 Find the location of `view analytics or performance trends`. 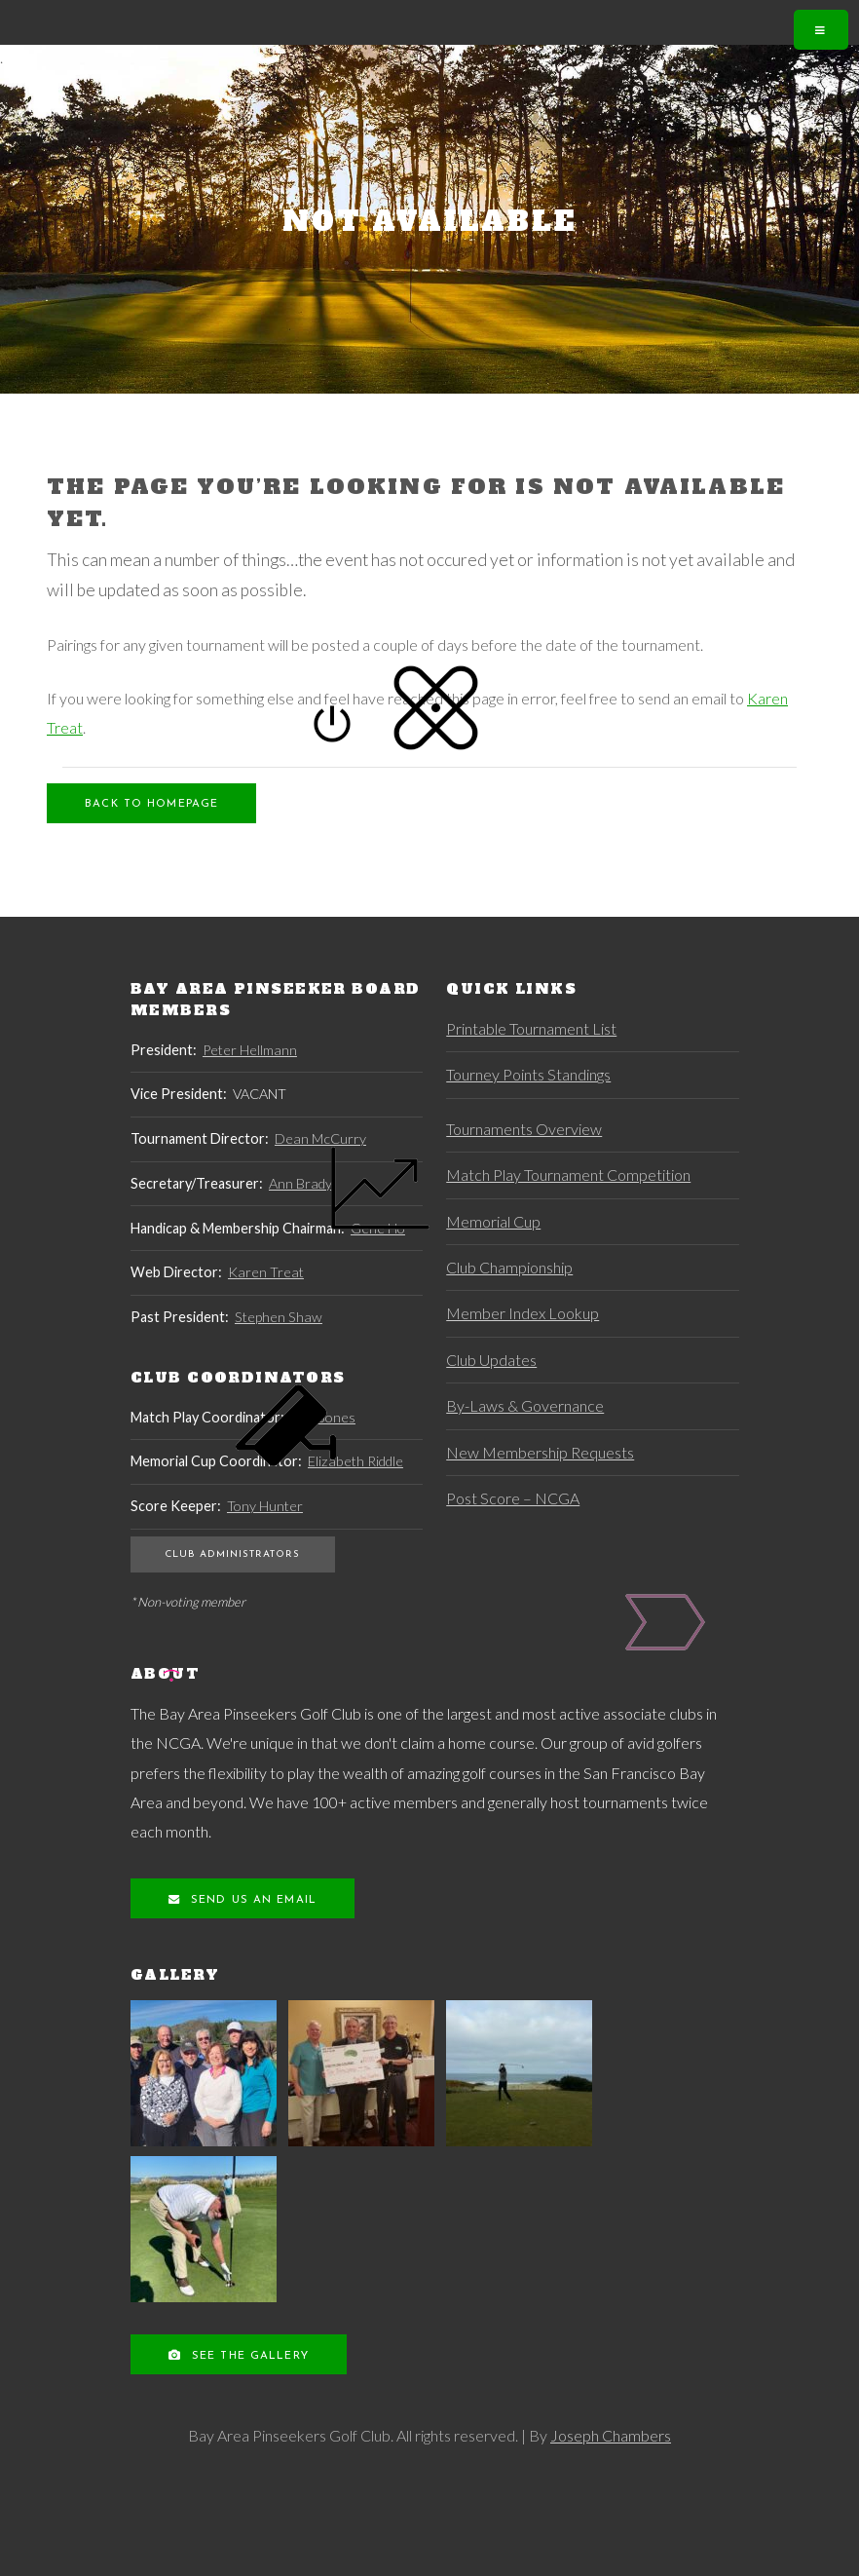

view analytics or performance trends is located at coordinates (380, 1188).